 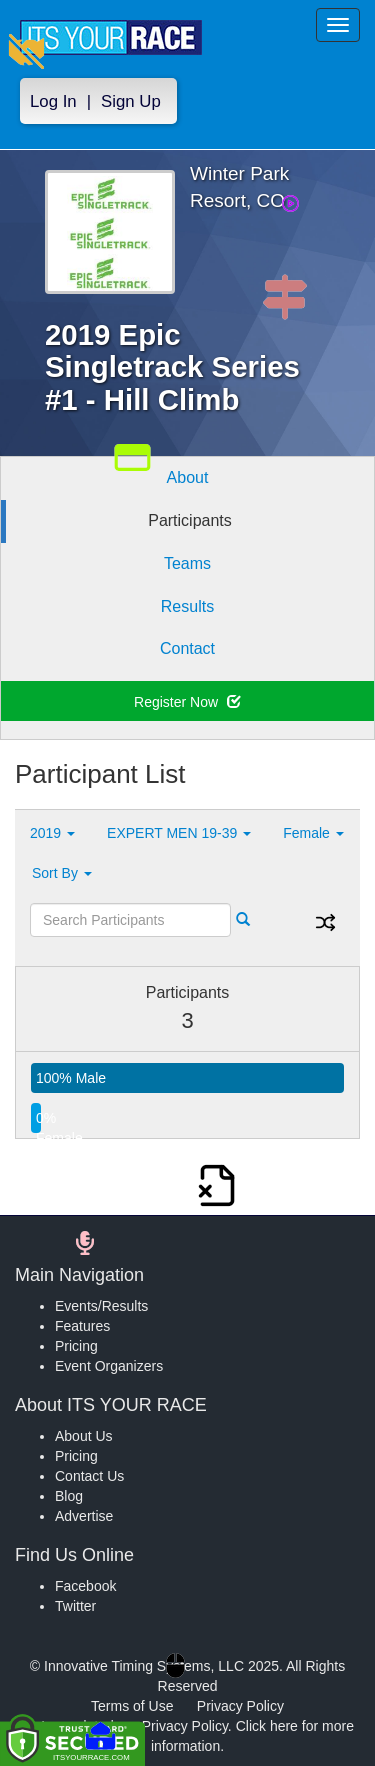 What do you see at coordinates (175, 1665) in the screenshot?
I see `mouse settings or preferences` at bounding box center [175, 1665].